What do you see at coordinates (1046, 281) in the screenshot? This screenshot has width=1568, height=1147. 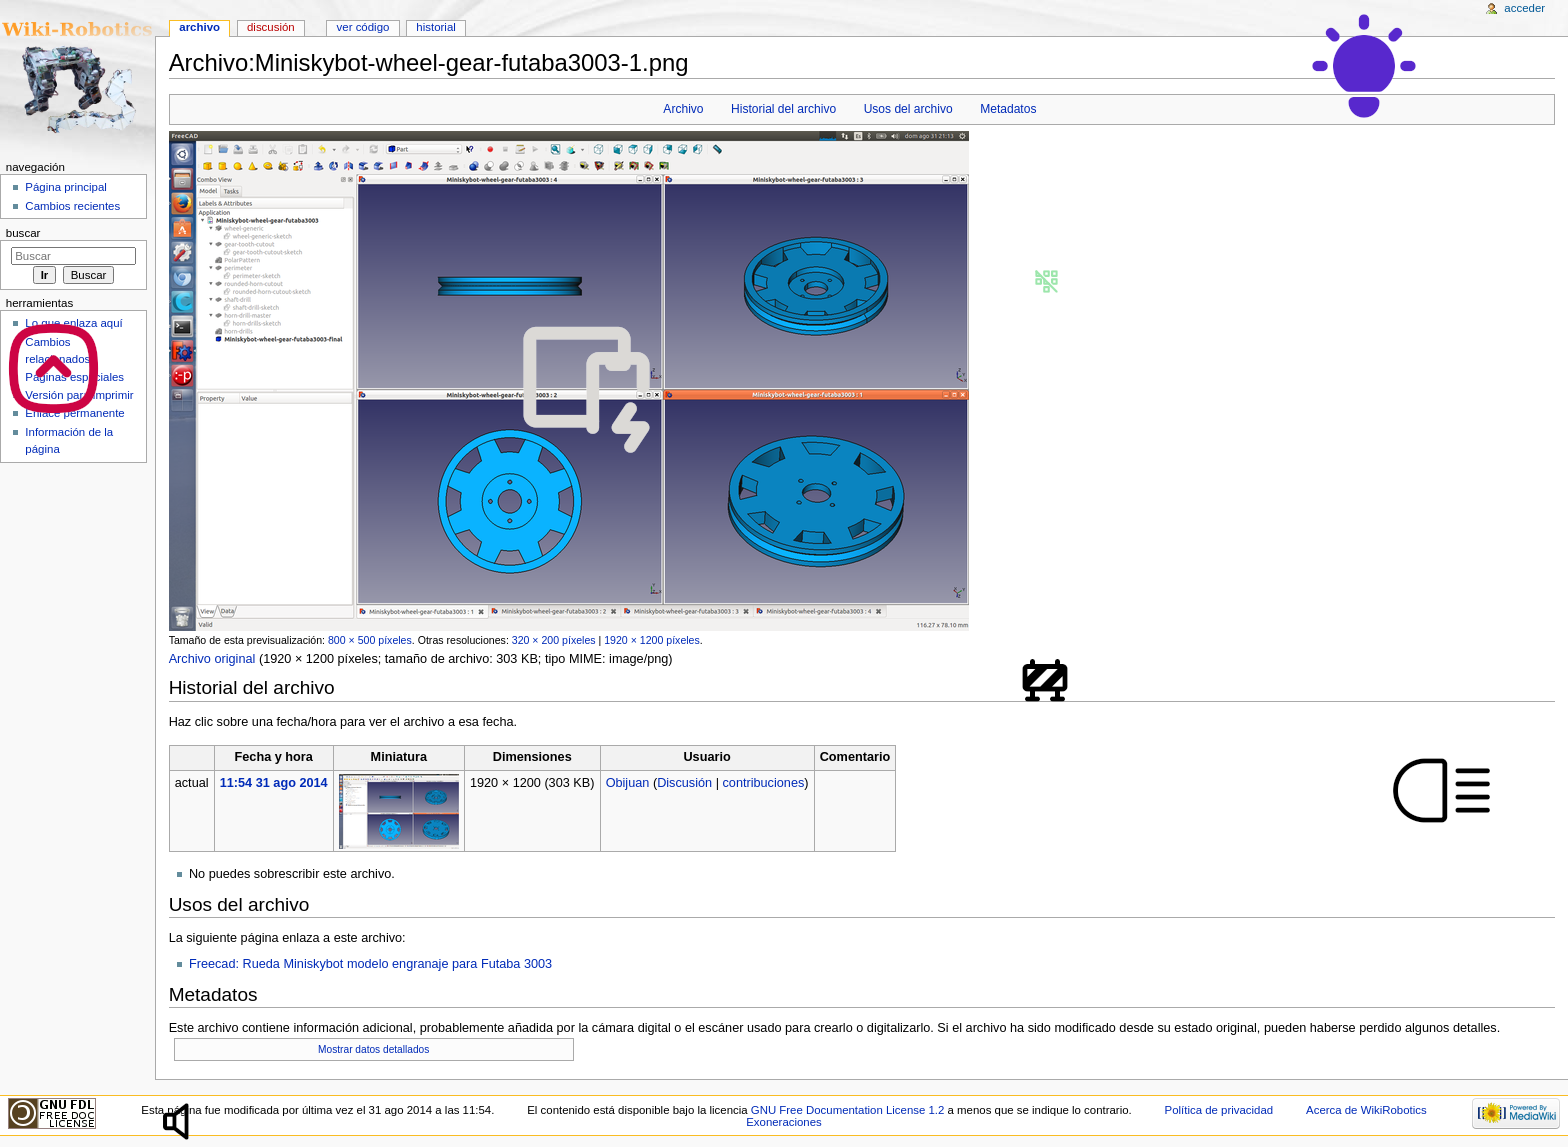 I see `dialpad is currently disabled` at bounding box center [1046, 281].